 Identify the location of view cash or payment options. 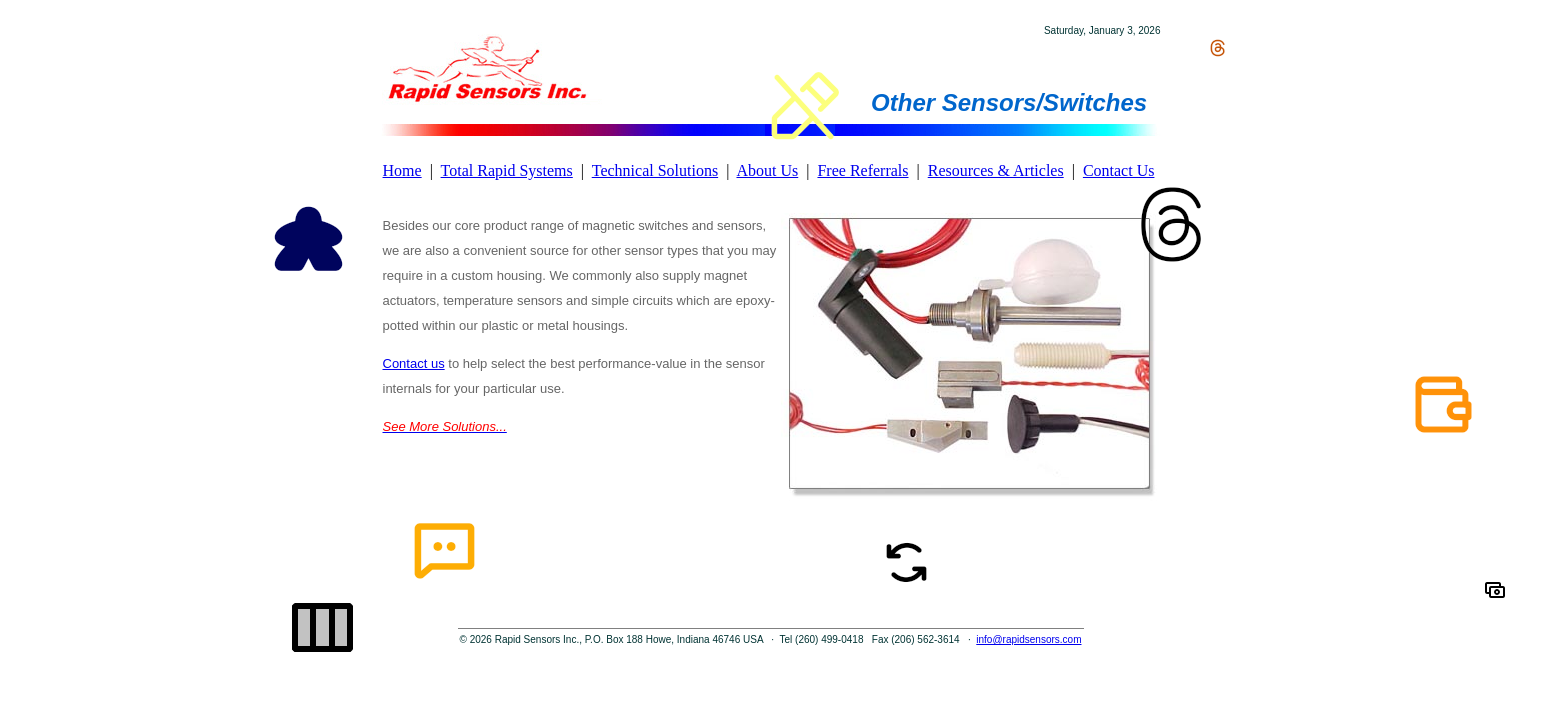
(1495, 590).